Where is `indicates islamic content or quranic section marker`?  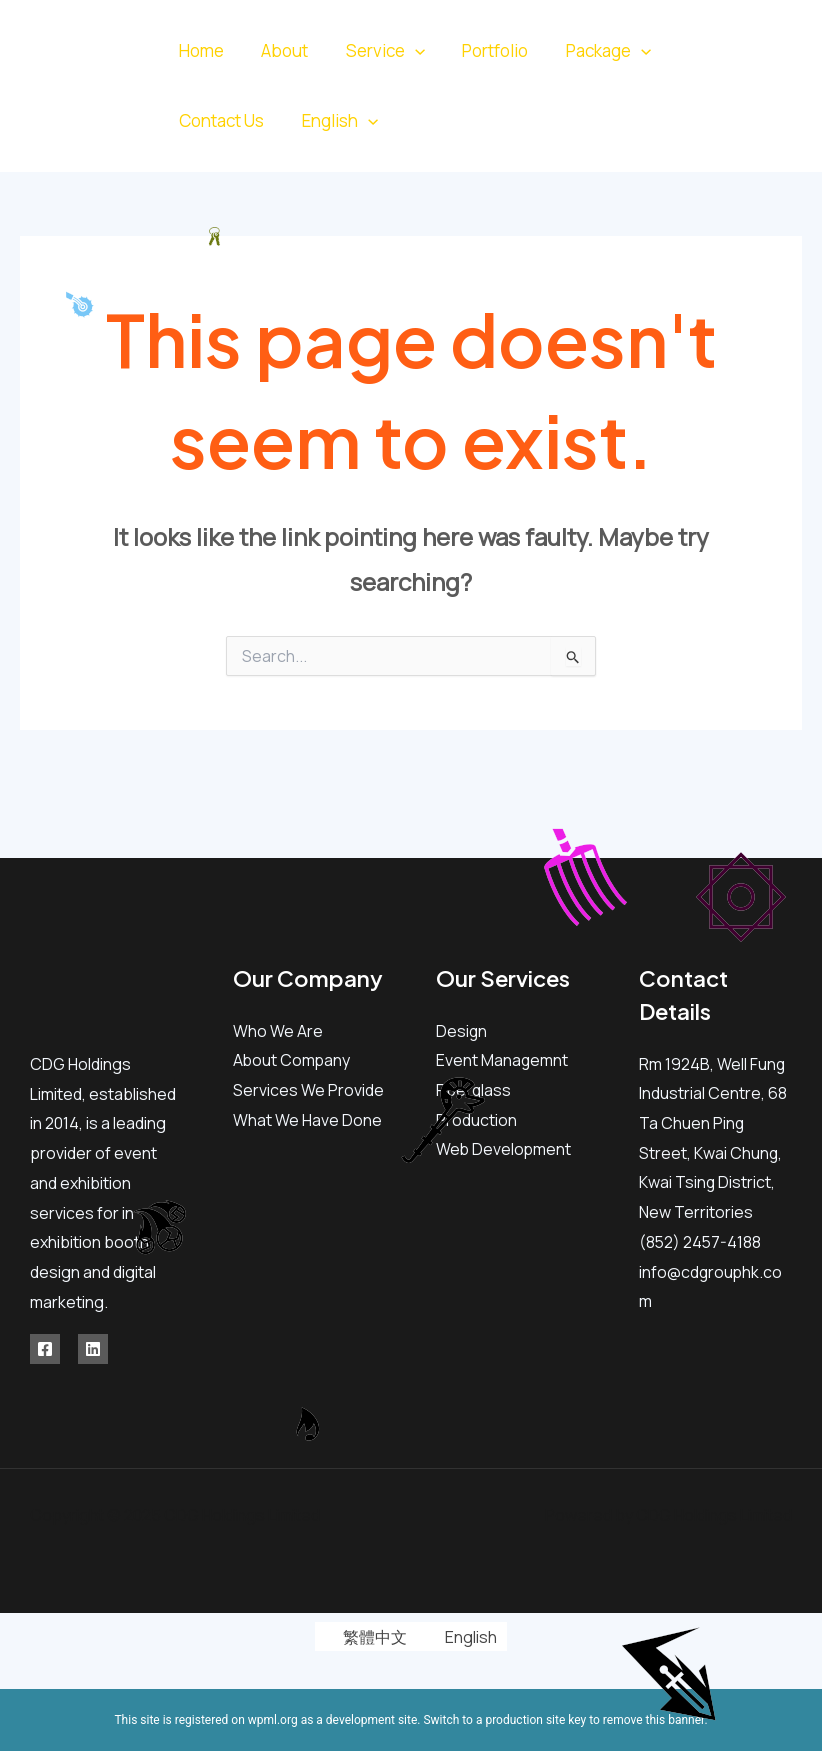 indicates islamic content or quranic section marker is located at coordinates (741, 897).